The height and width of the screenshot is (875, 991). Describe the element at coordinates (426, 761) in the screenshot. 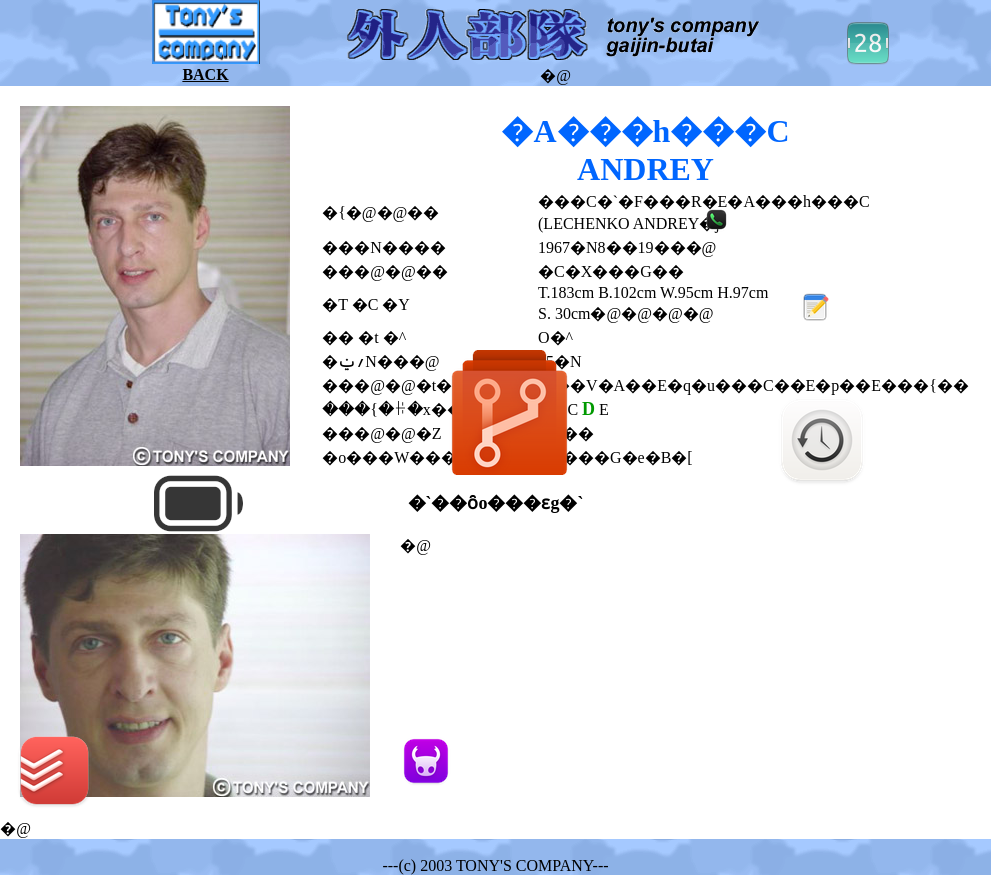

I see `launch hollow knight game` at that location.